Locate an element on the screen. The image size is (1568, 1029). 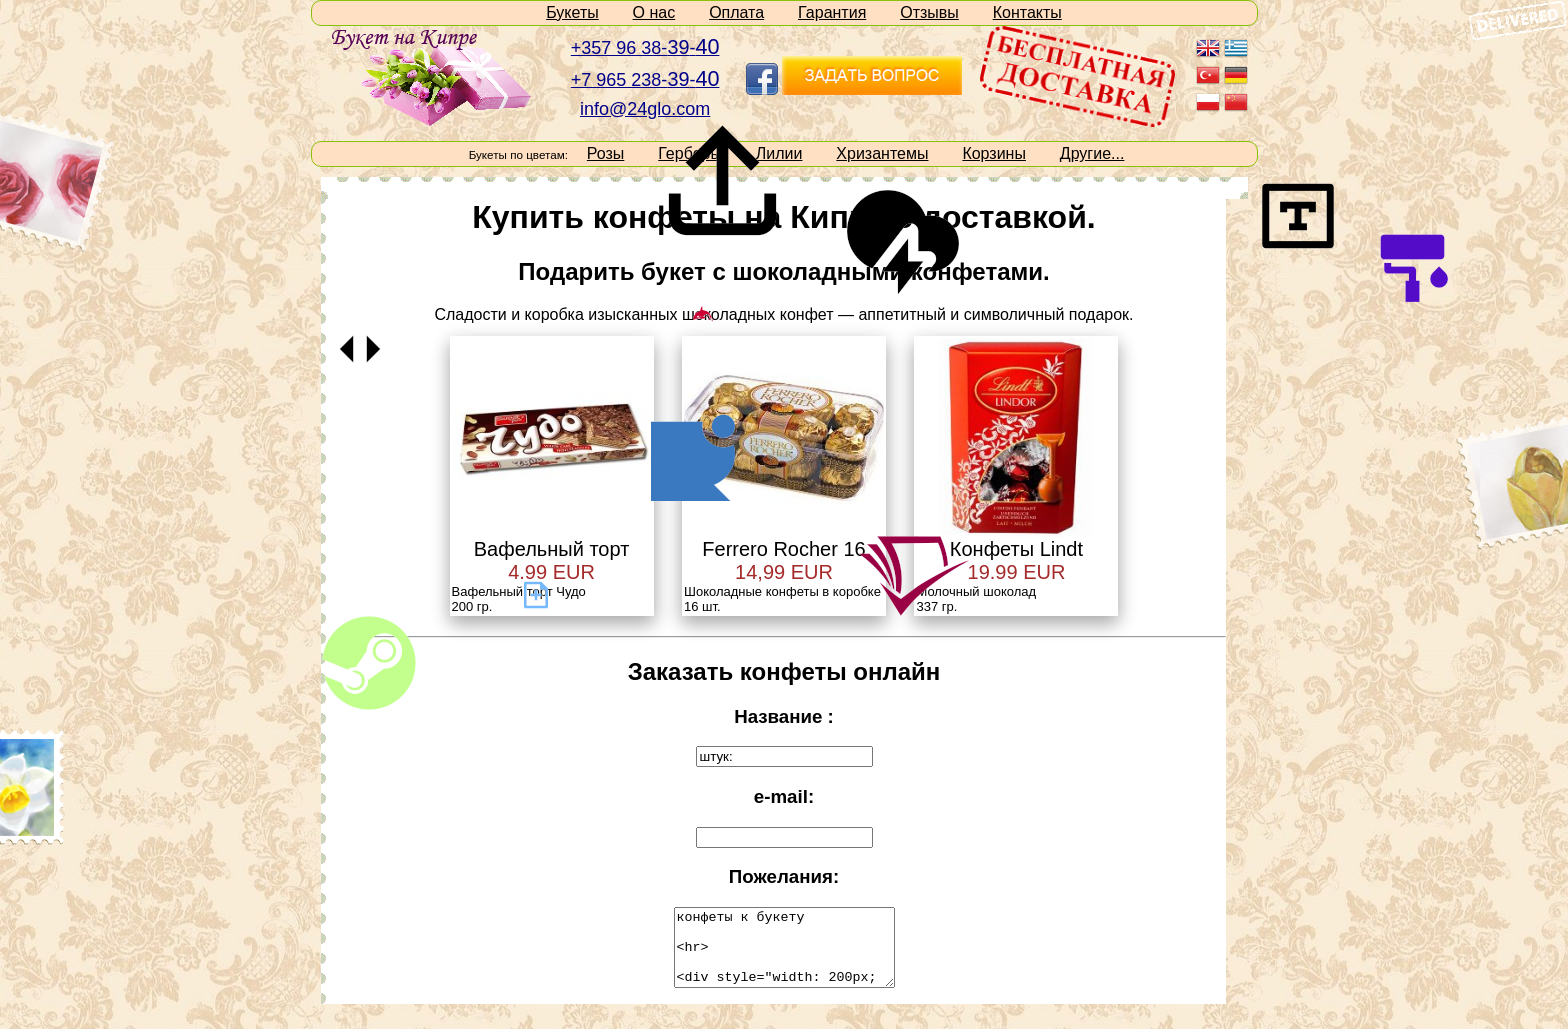
insert a text snippet or template is located at coordinates (1298, 216).